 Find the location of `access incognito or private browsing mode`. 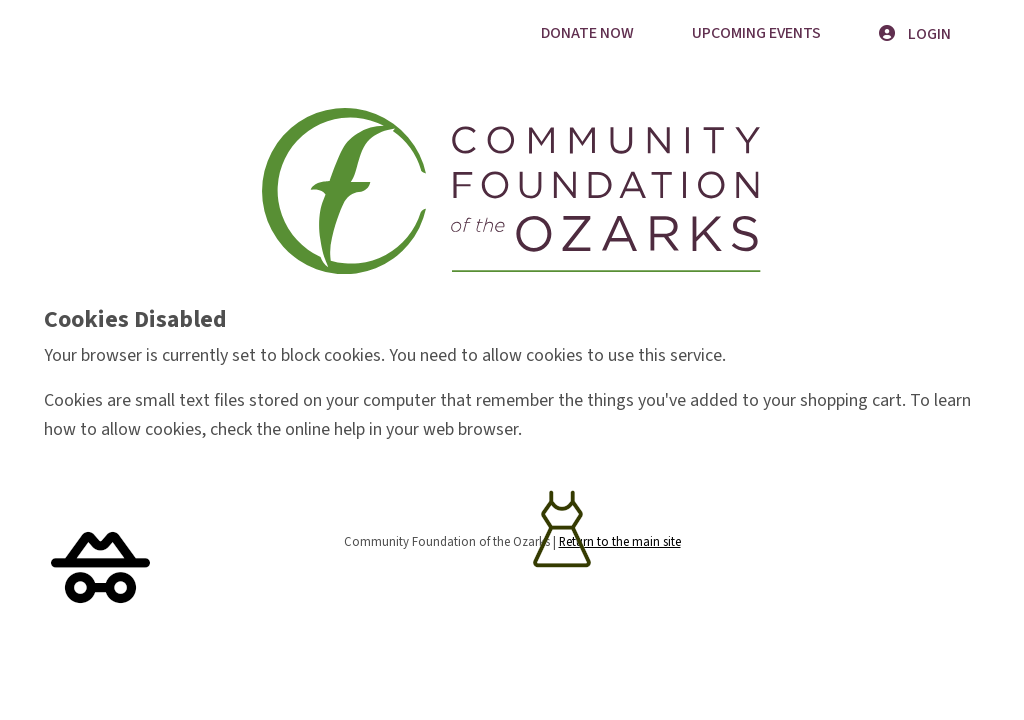

access incognito or private browsing mode is located at coordinates (100, 567).